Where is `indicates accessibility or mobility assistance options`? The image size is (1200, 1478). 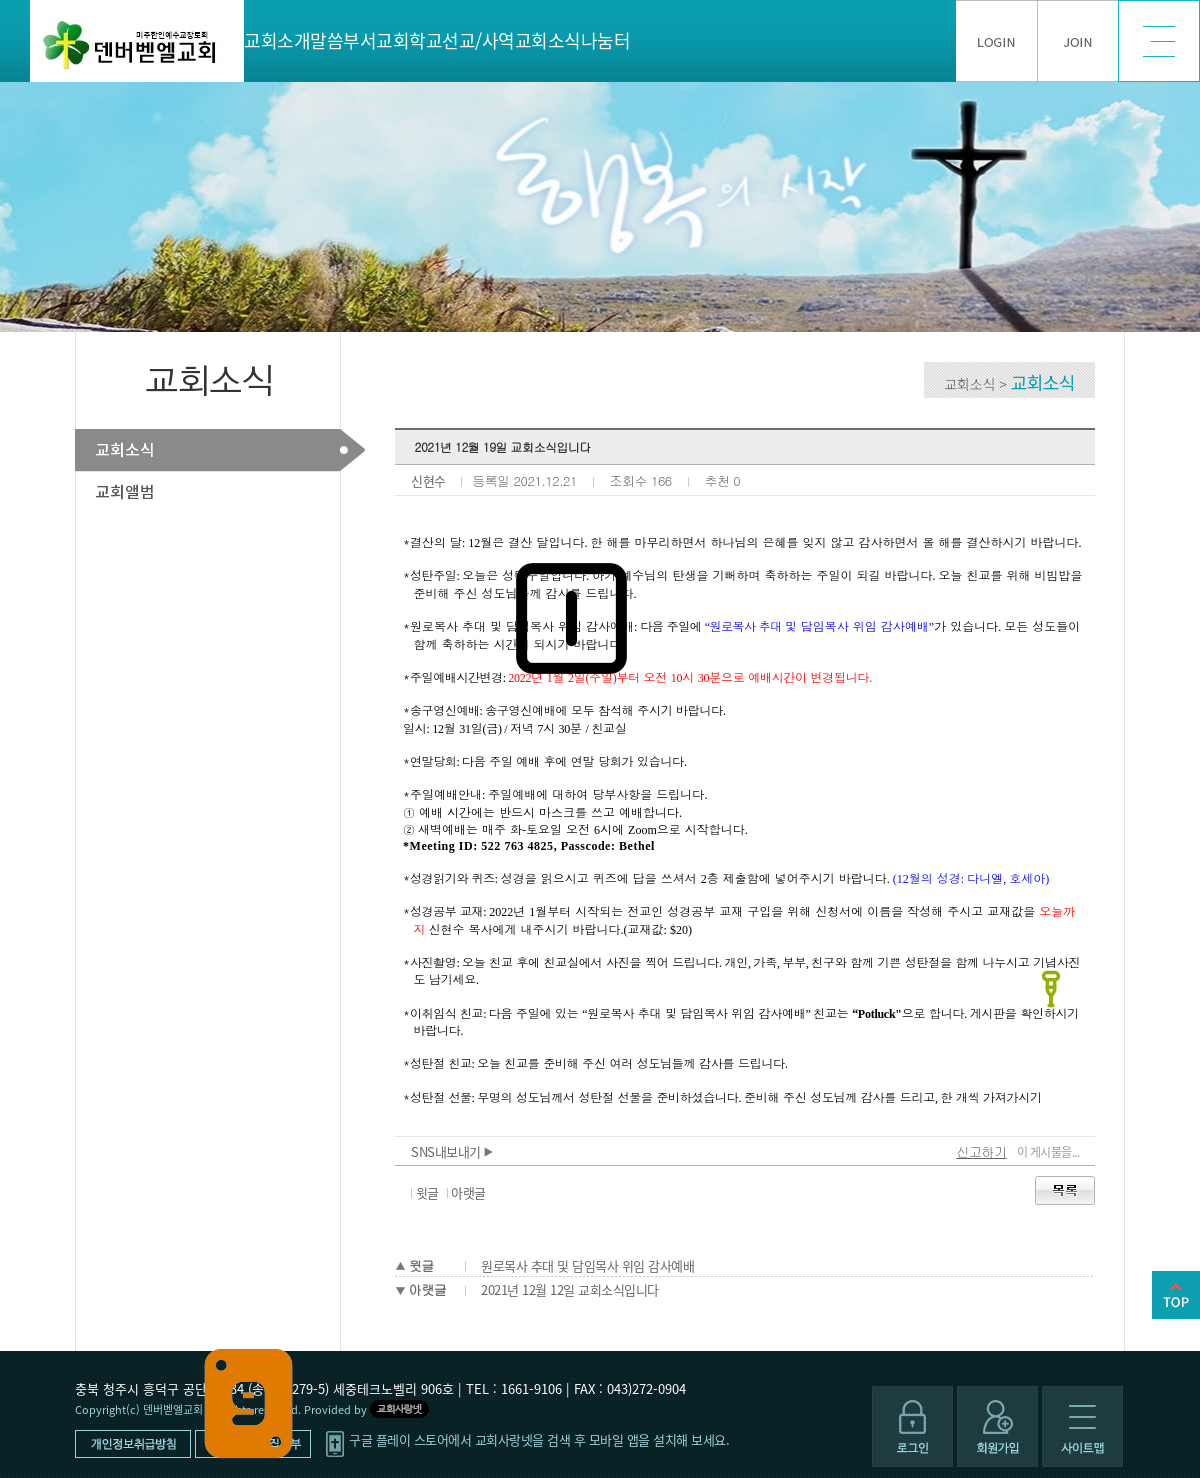
indicates accessibility or mobility assistance options is located at coordinates (1051, 989).